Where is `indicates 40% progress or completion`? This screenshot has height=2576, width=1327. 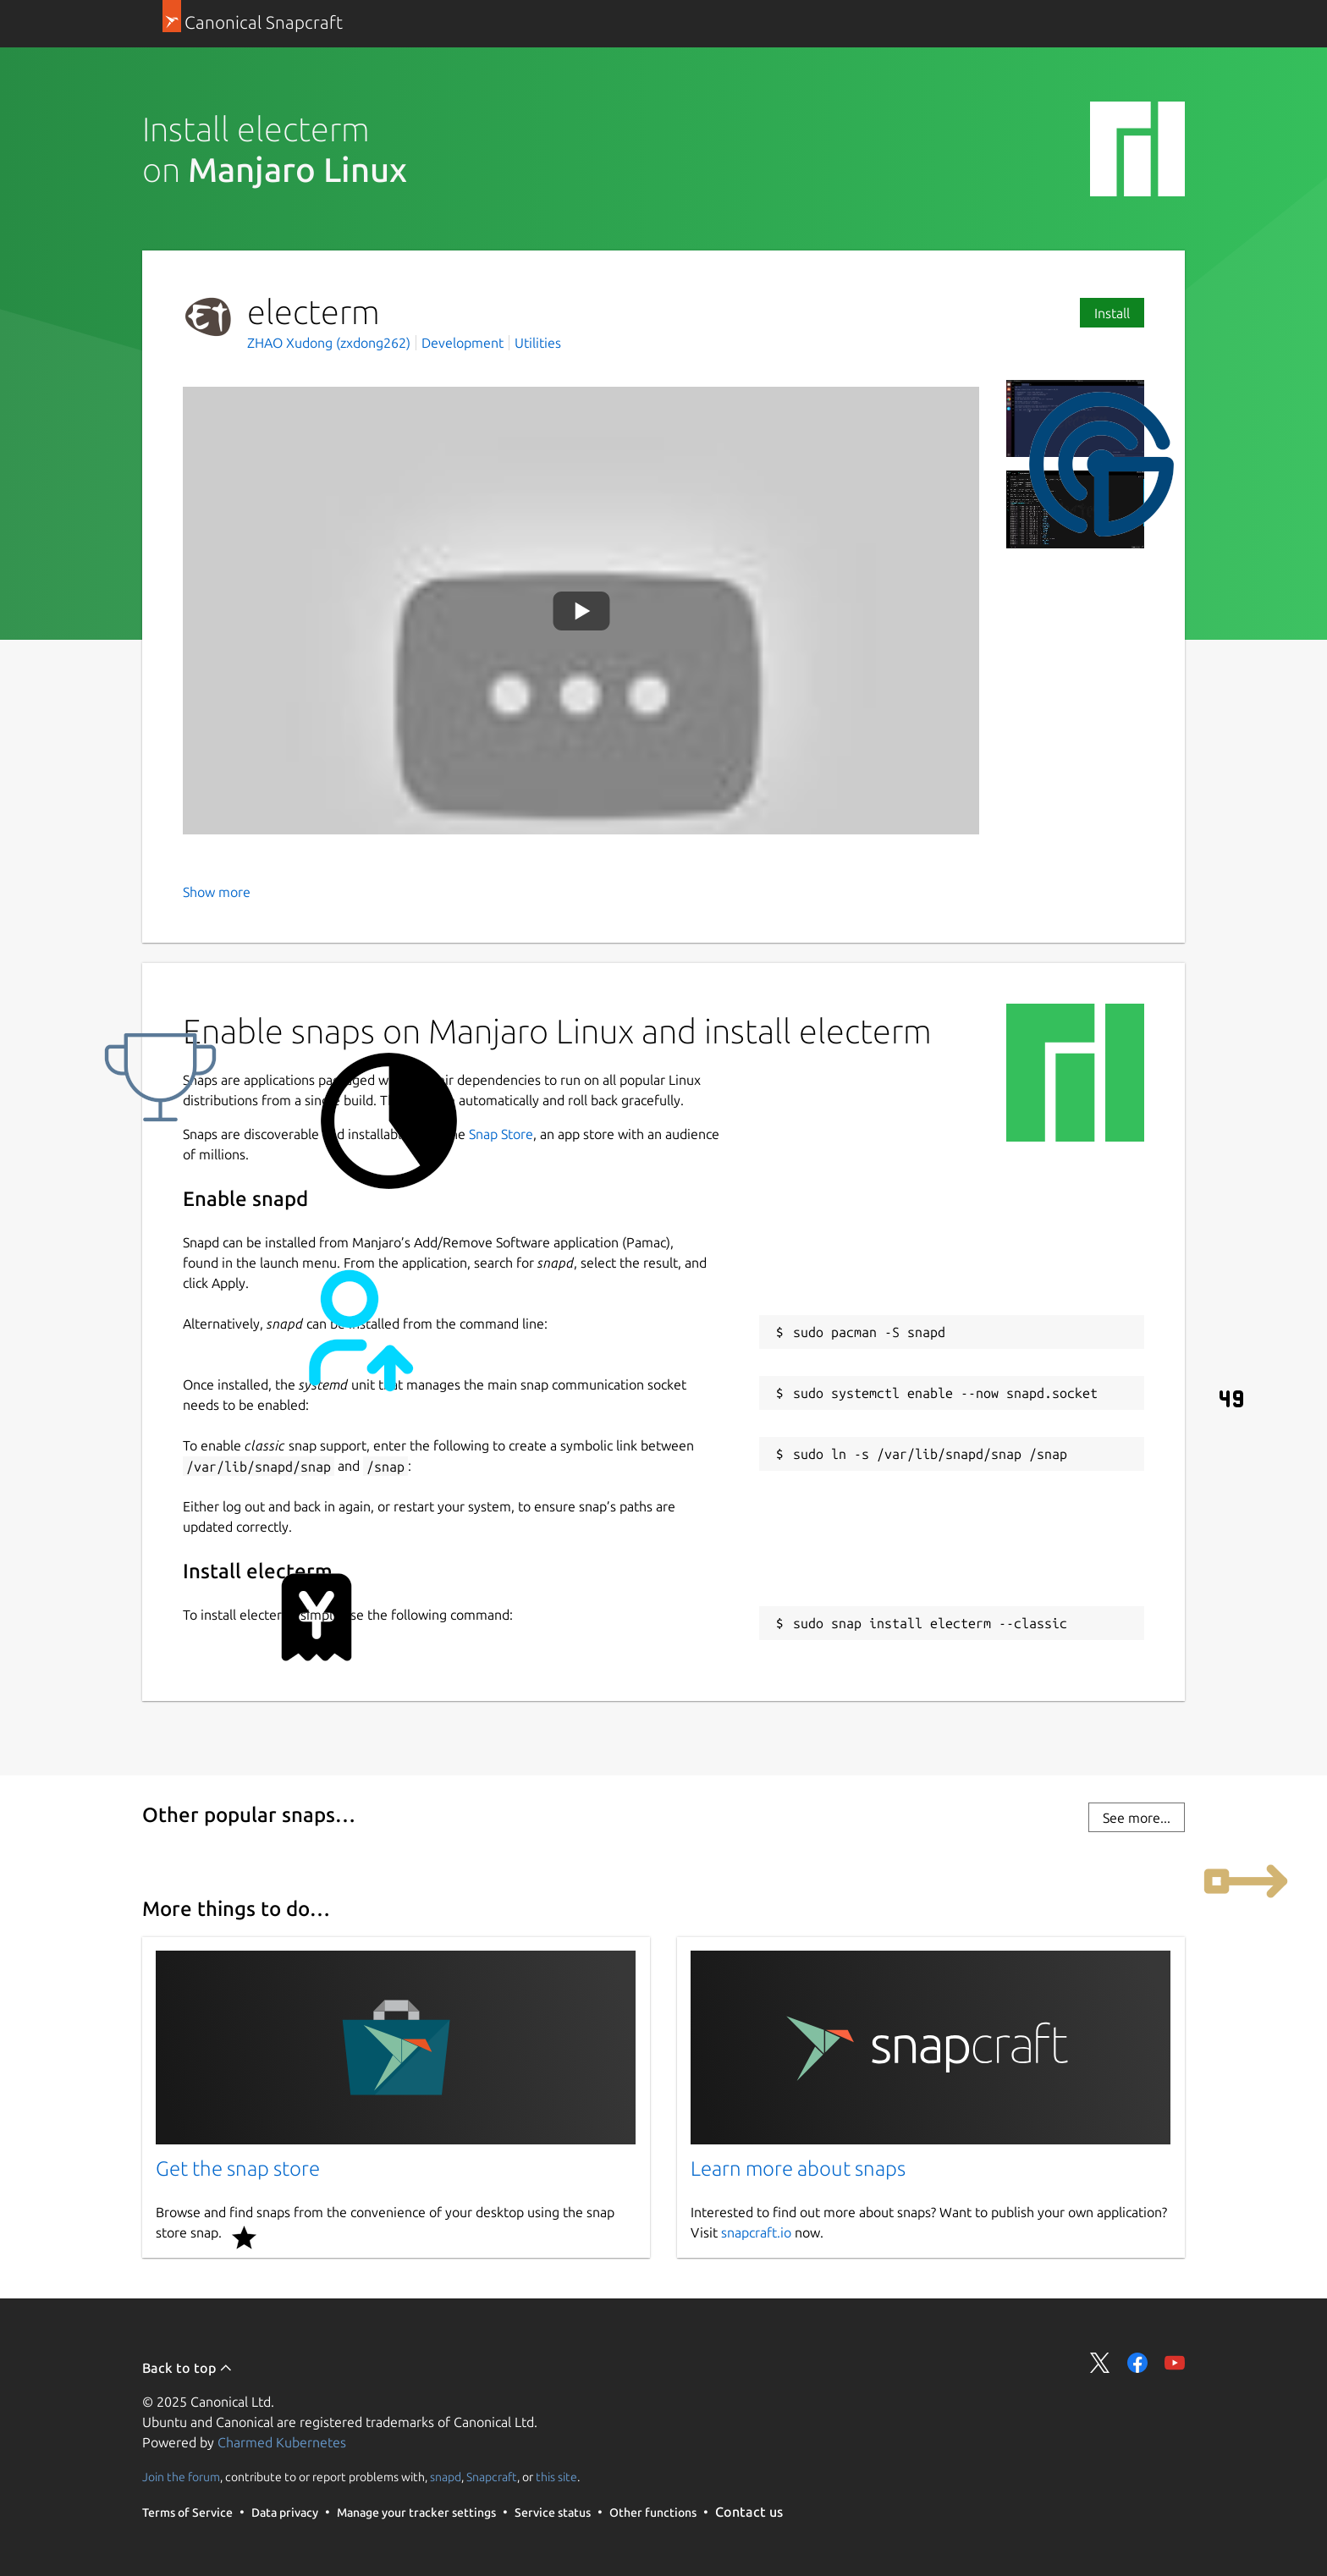
indicates 40% progress or completion is located at coordinates (388, 1120).